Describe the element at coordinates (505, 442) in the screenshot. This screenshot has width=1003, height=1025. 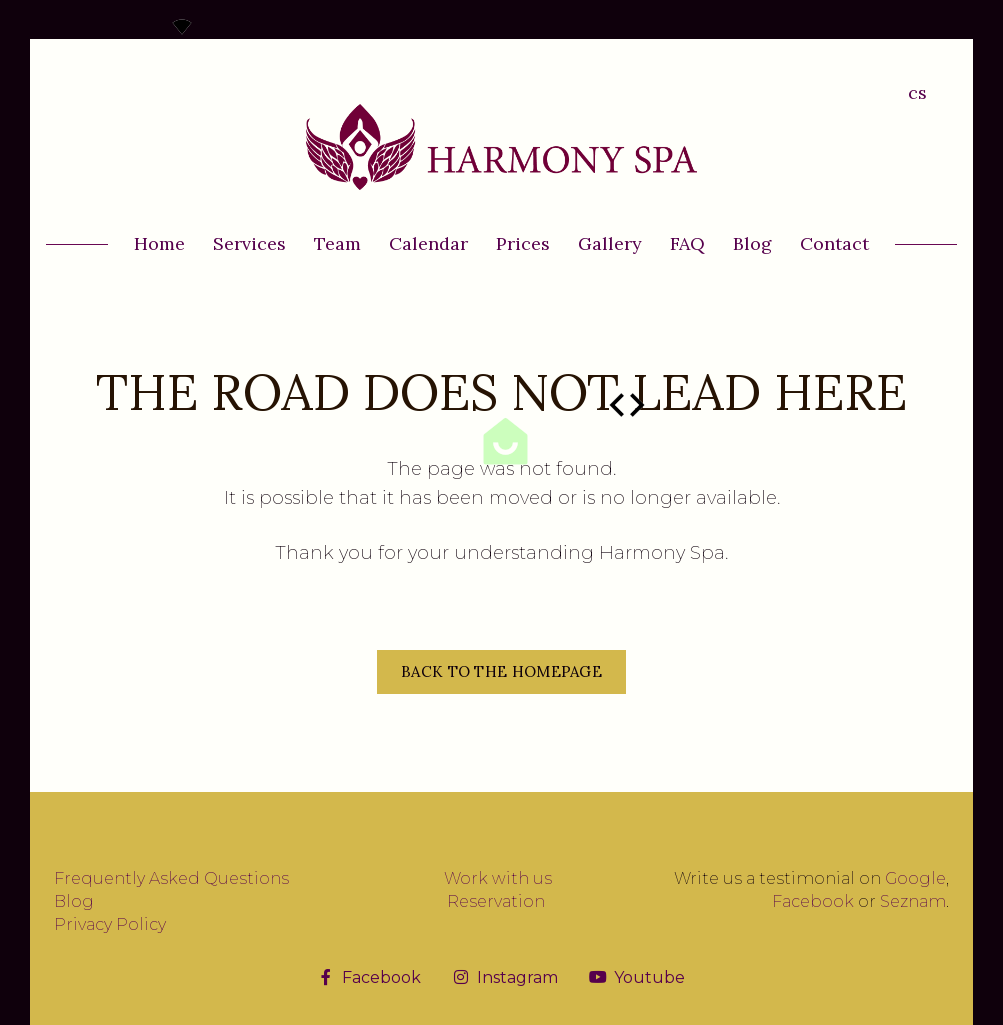
I see `return to home screen` at that location.